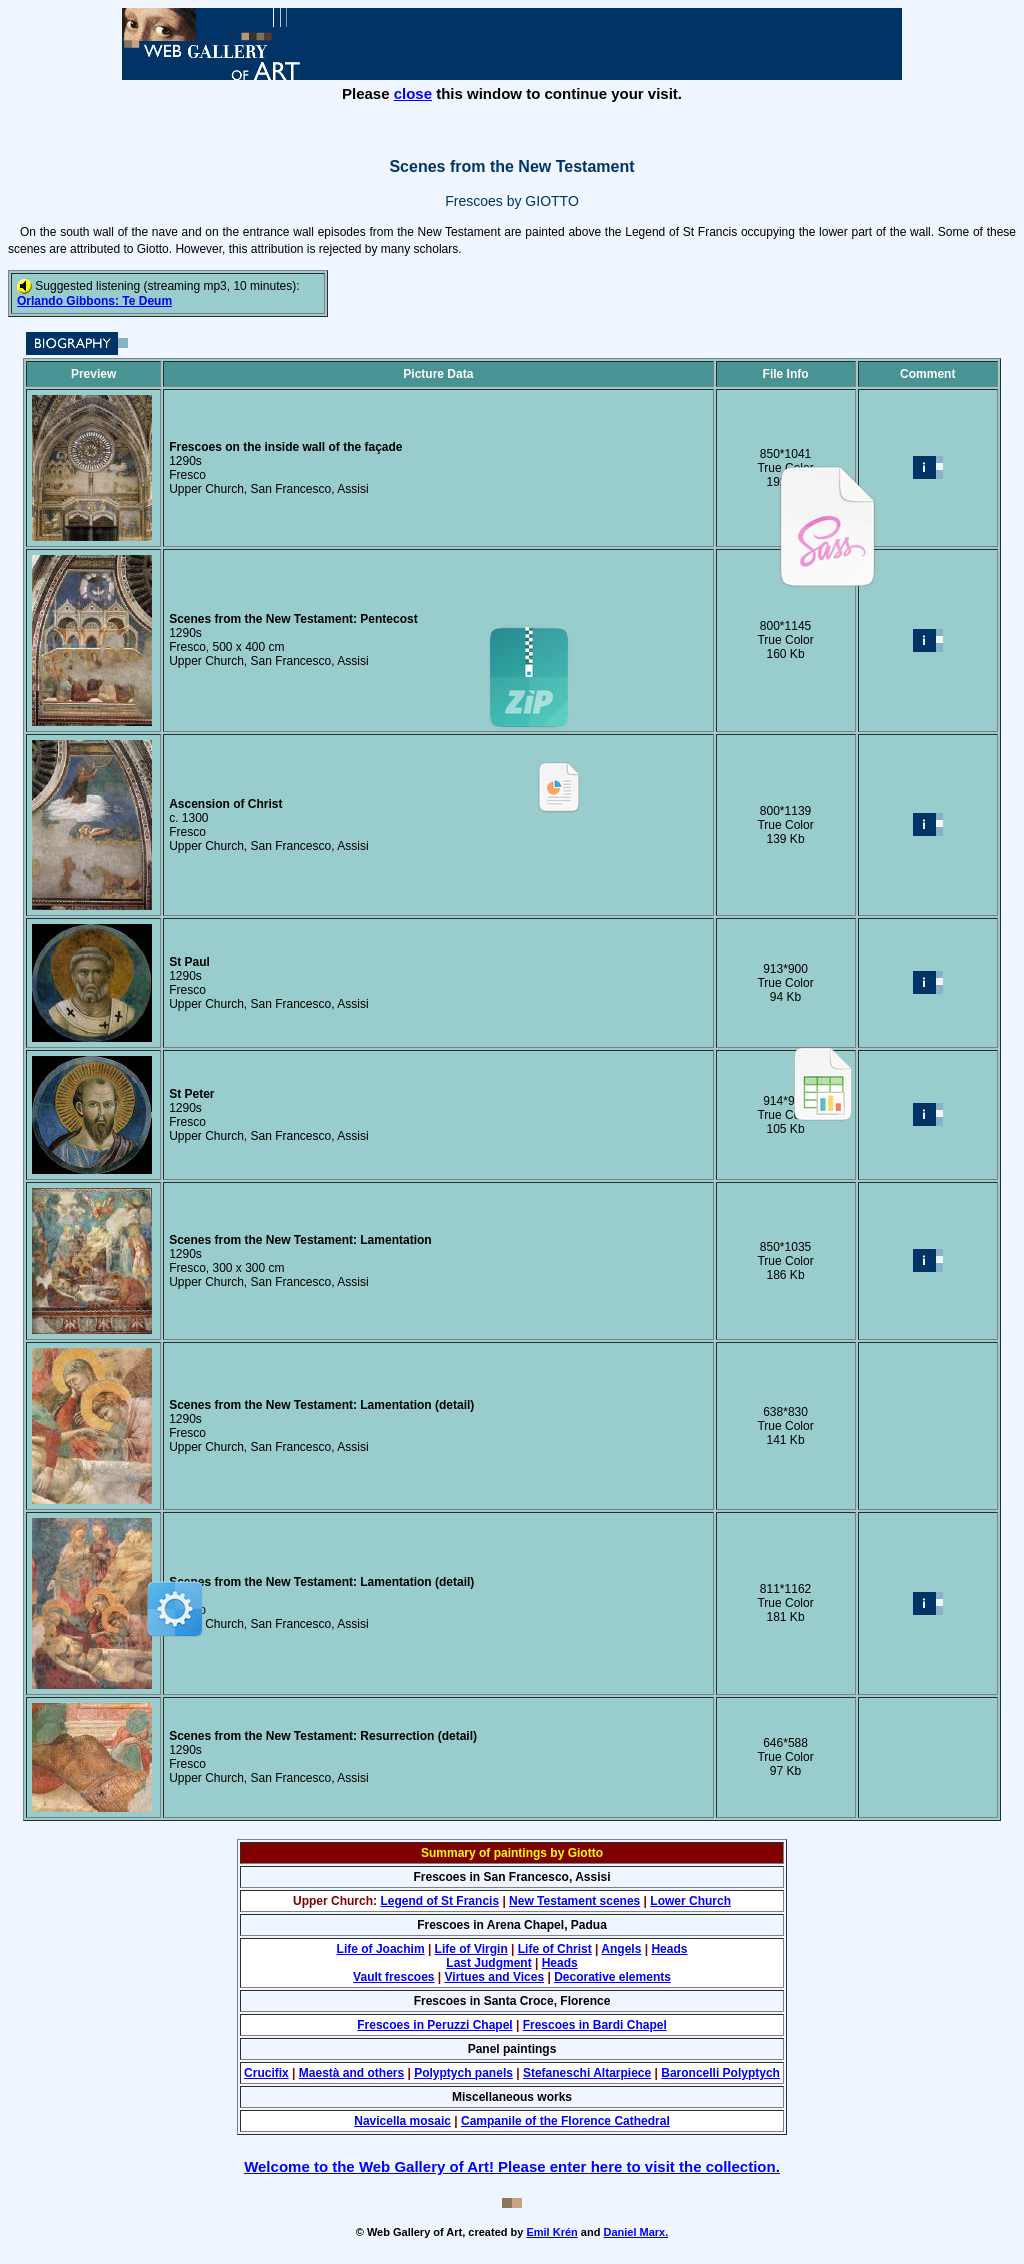 This screenshot has height=2264, width=1024. I want to click on open a compressed zip archive, so click(529, 677).